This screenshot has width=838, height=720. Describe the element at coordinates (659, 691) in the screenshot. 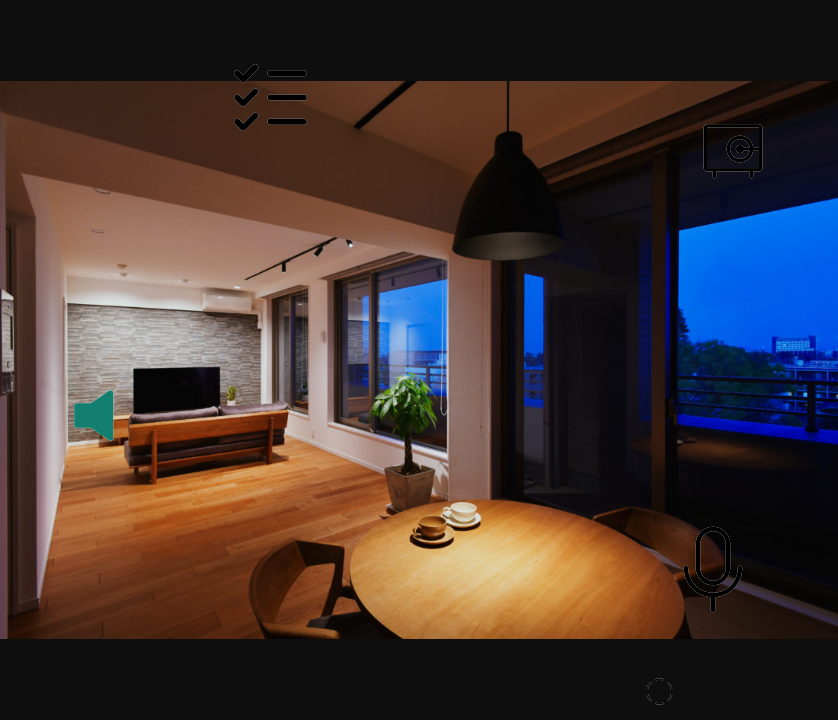

I see `indicates loading or processing in progress` at that location.